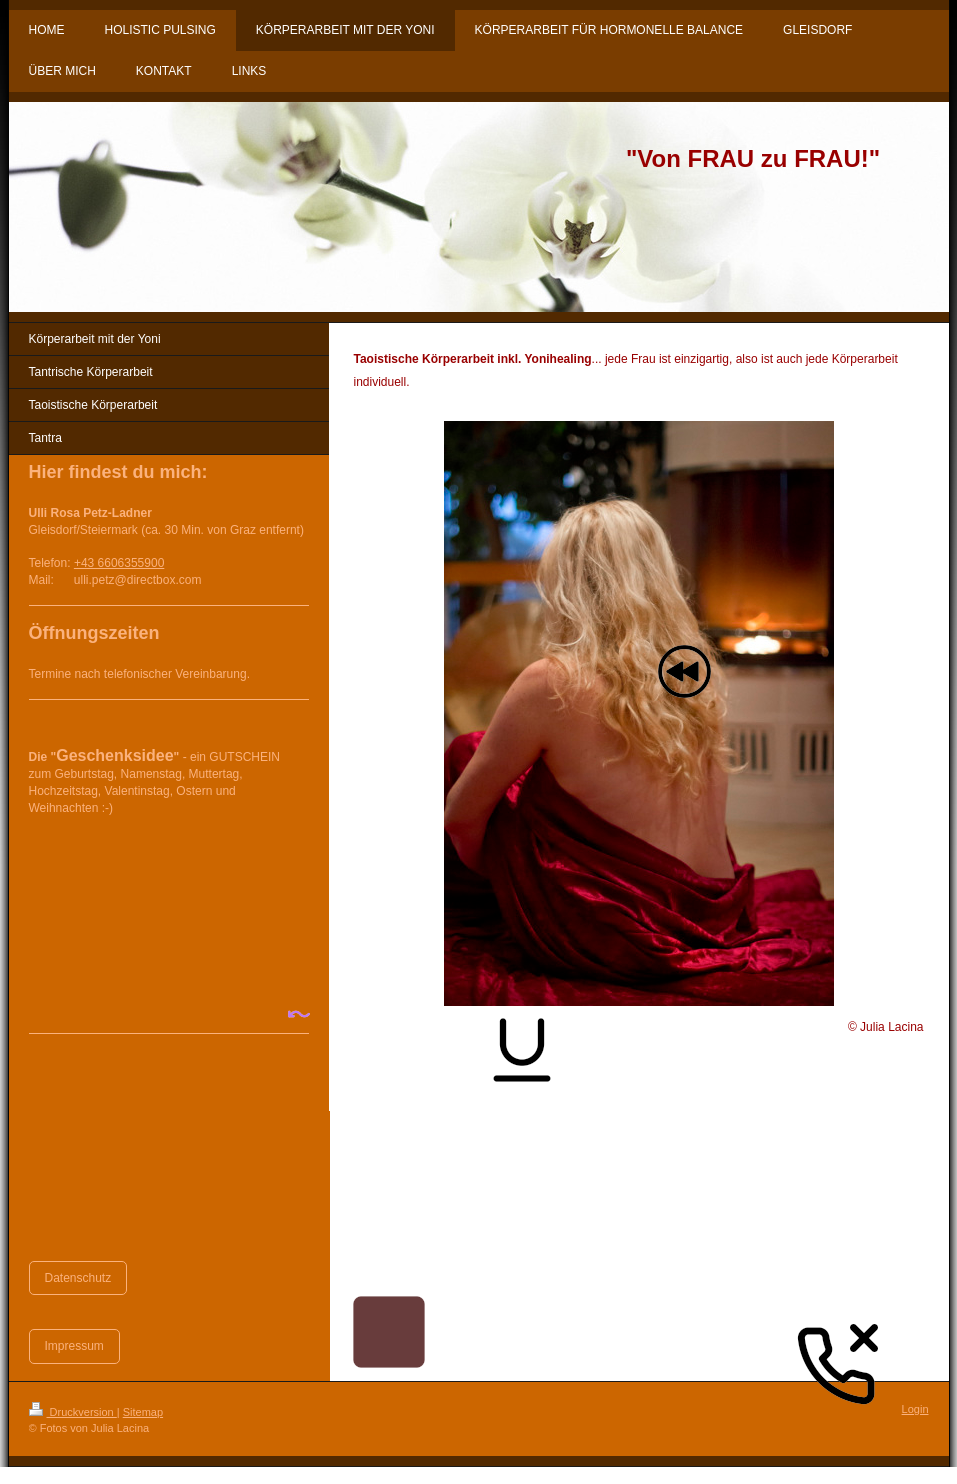 Image resolution: width=957 pixels, height=1484 pixels. Describe the element at coordinates (684, 671) in the screenshot. I see `rewind or skip to previous track` at that location.